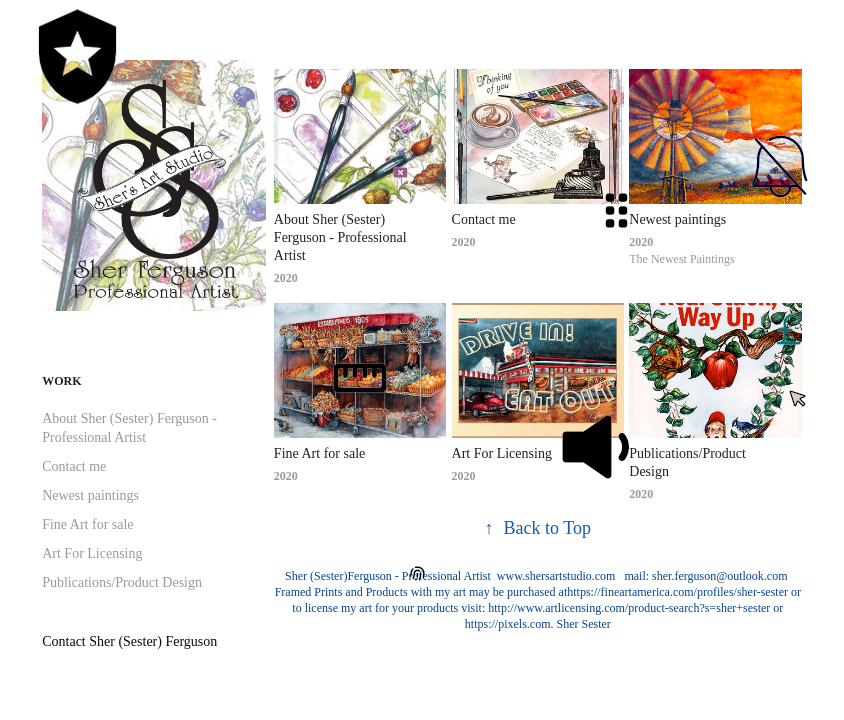 The image size is (844, 720). I want to click on indicates british pound sterling currency, so click(790, 330).